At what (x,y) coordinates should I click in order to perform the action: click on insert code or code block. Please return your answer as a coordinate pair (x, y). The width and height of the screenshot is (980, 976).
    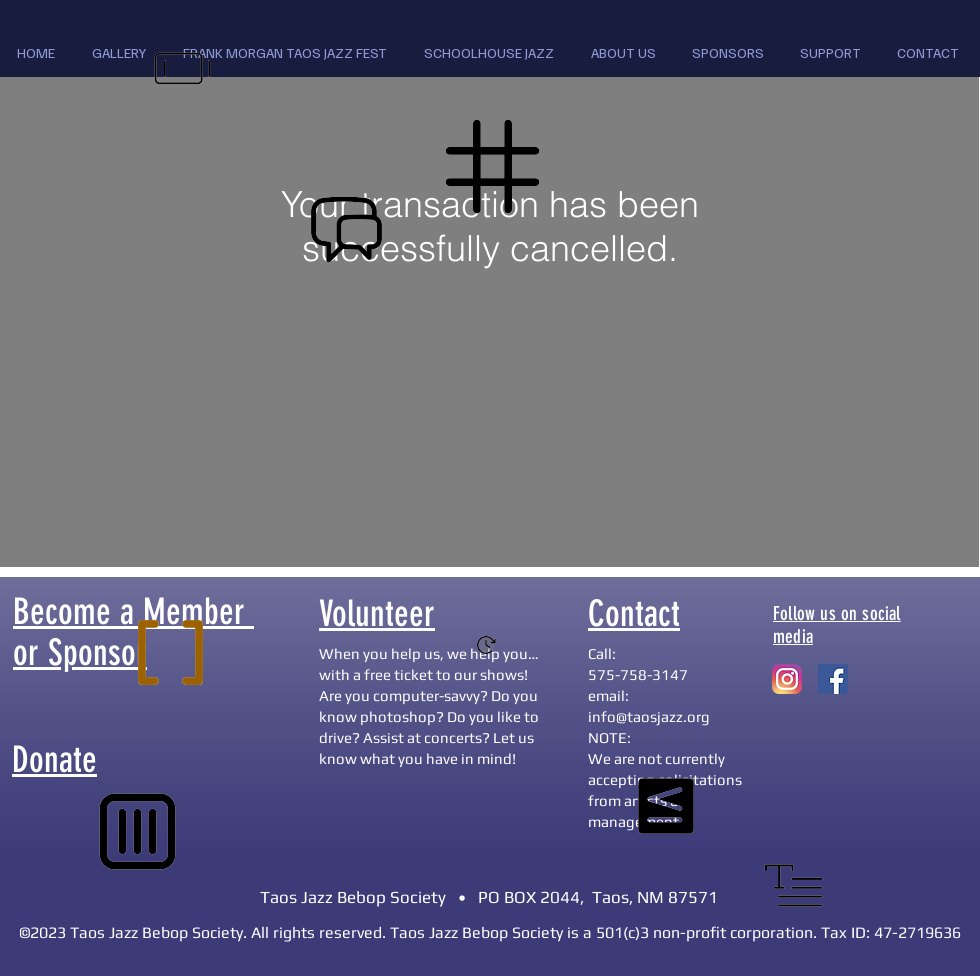
    Looking at the image, I should click on (170, 652).